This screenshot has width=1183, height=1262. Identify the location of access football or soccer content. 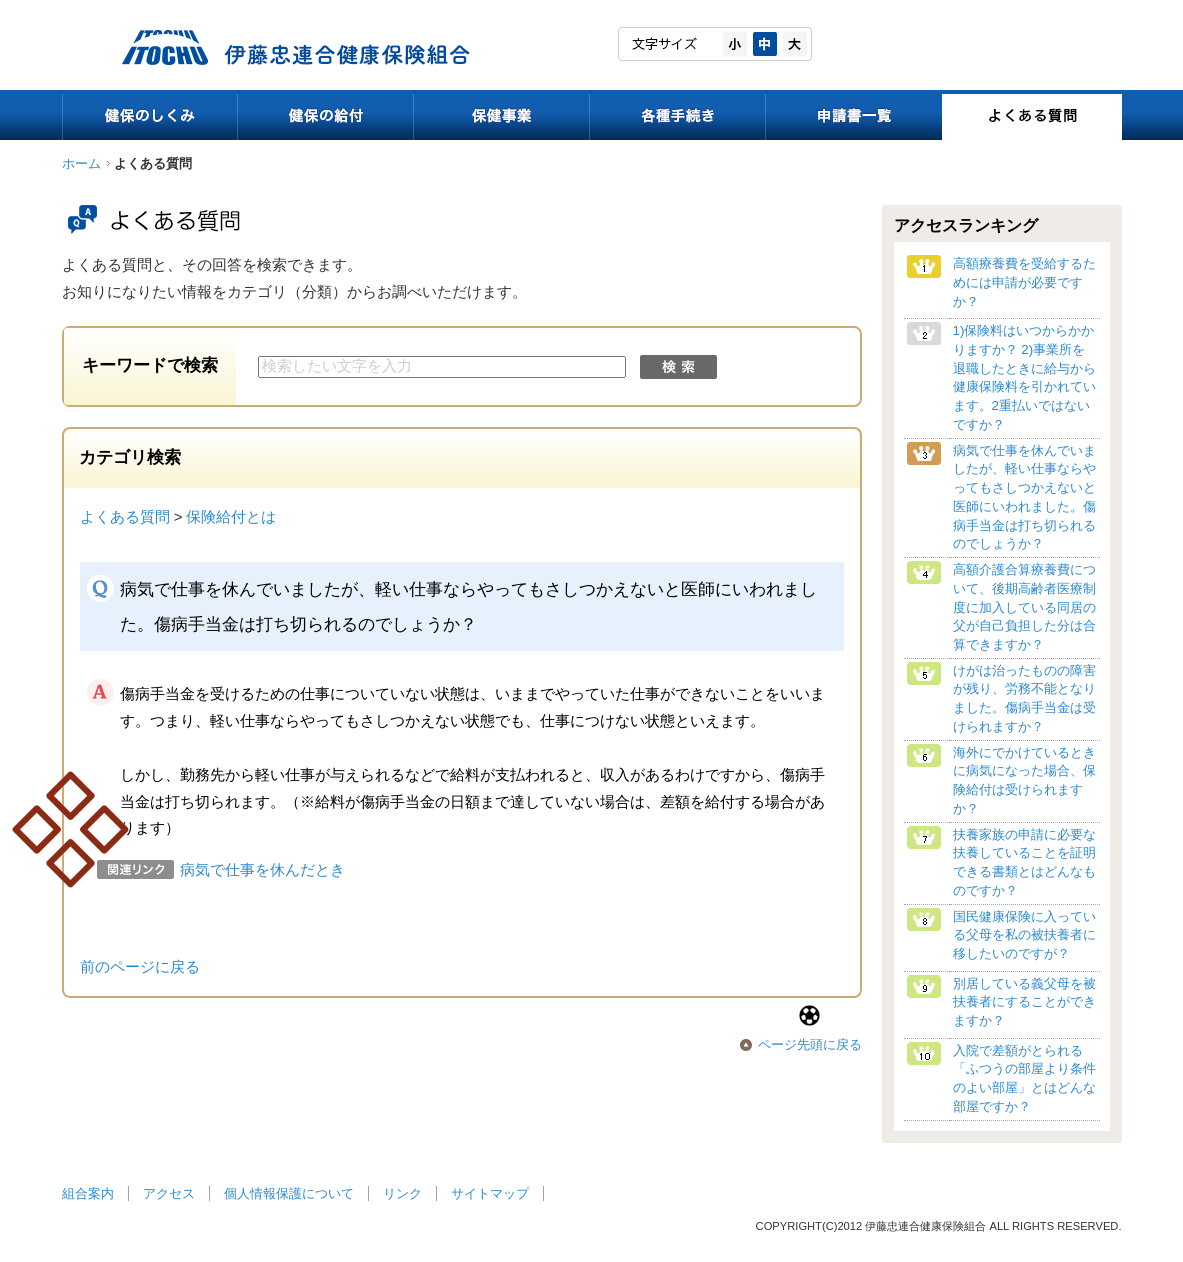
(809, 1015).